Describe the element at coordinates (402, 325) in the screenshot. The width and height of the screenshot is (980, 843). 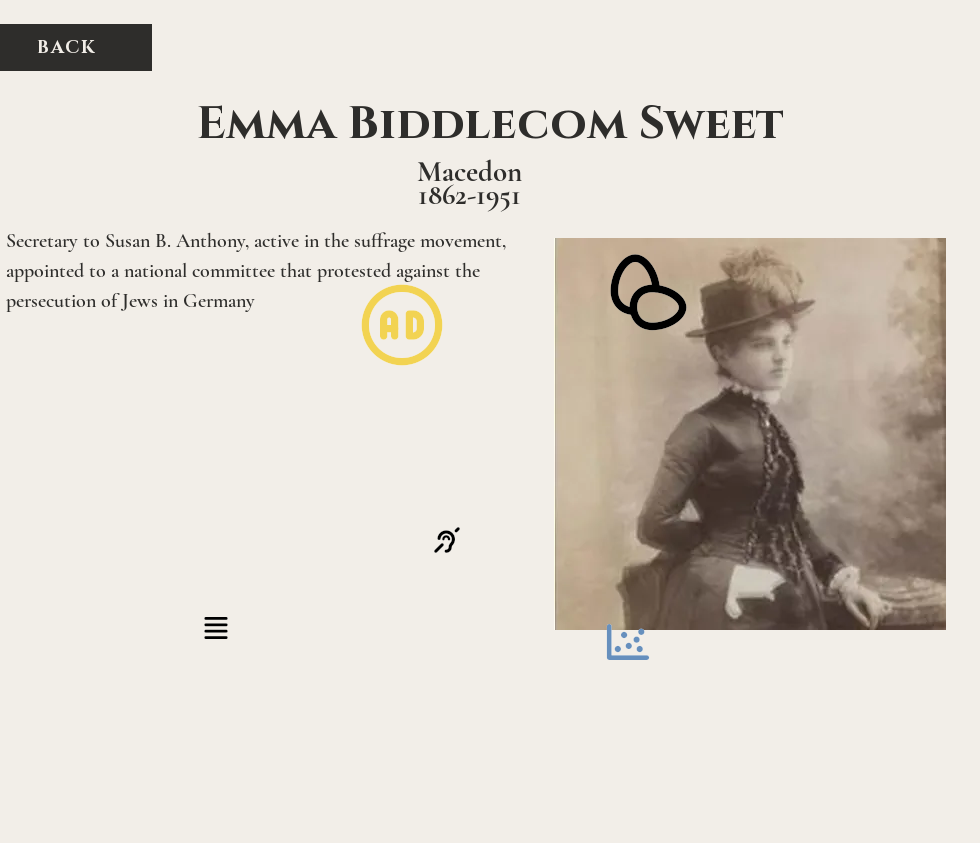
I see `indicates sponsored or advertisement content` at that location.